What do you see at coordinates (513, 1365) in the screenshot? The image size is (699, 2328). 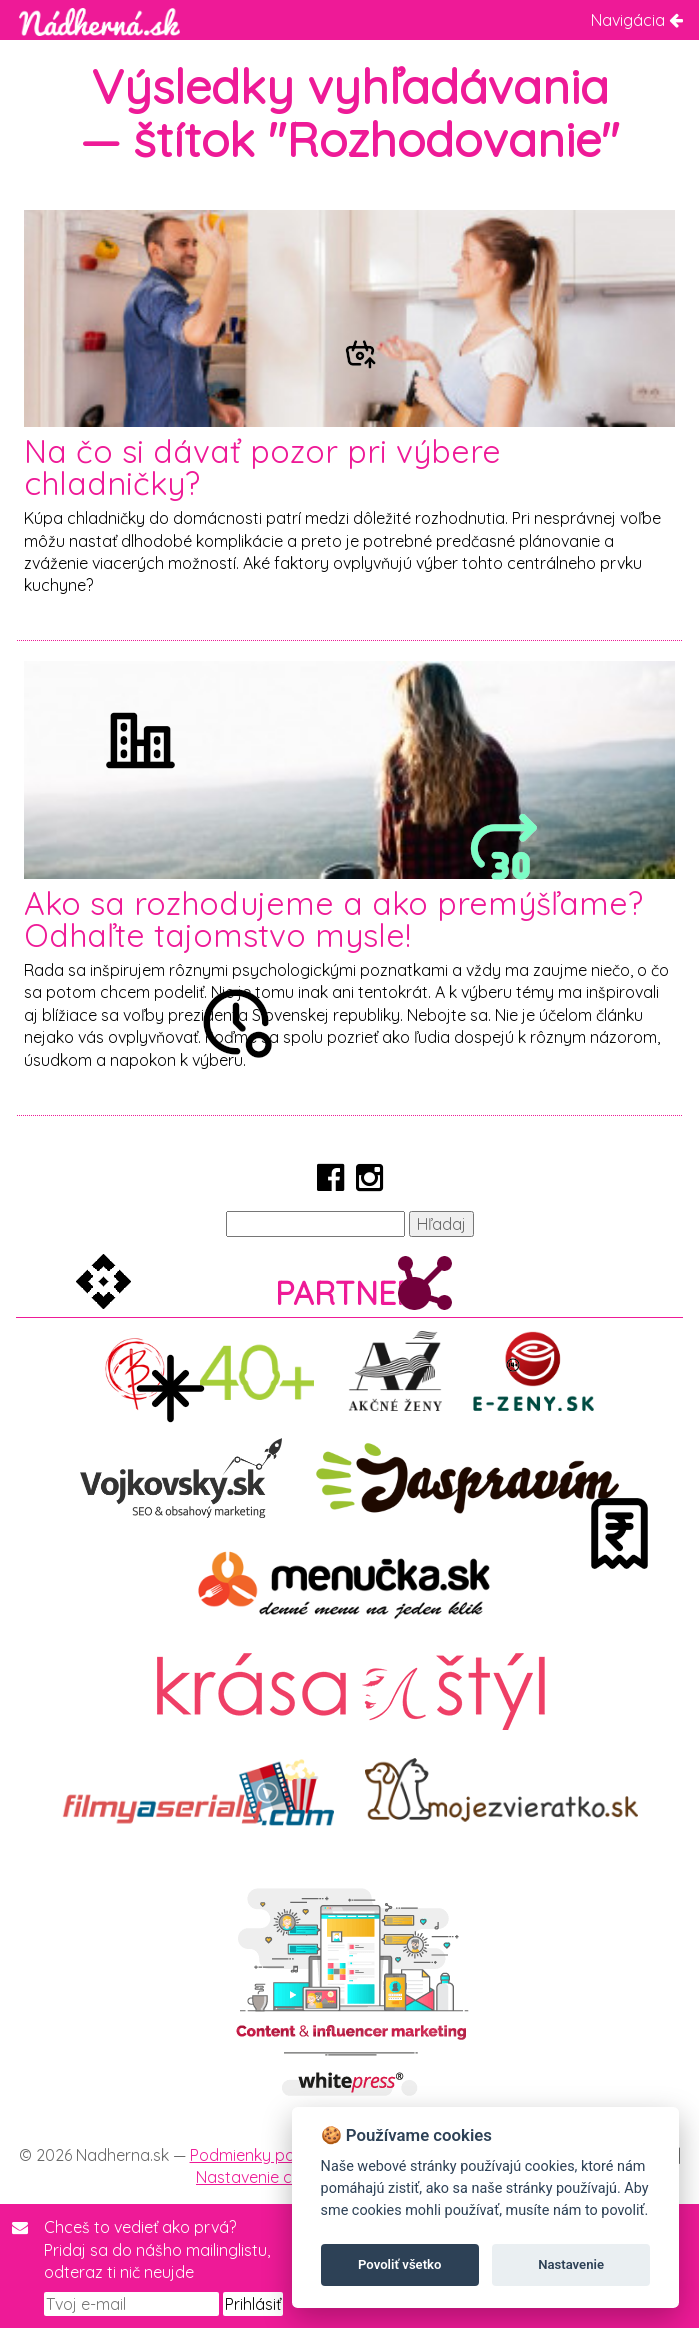 I see `indicates content rated for ages 14 and older` at bounding box center [513, 1365].